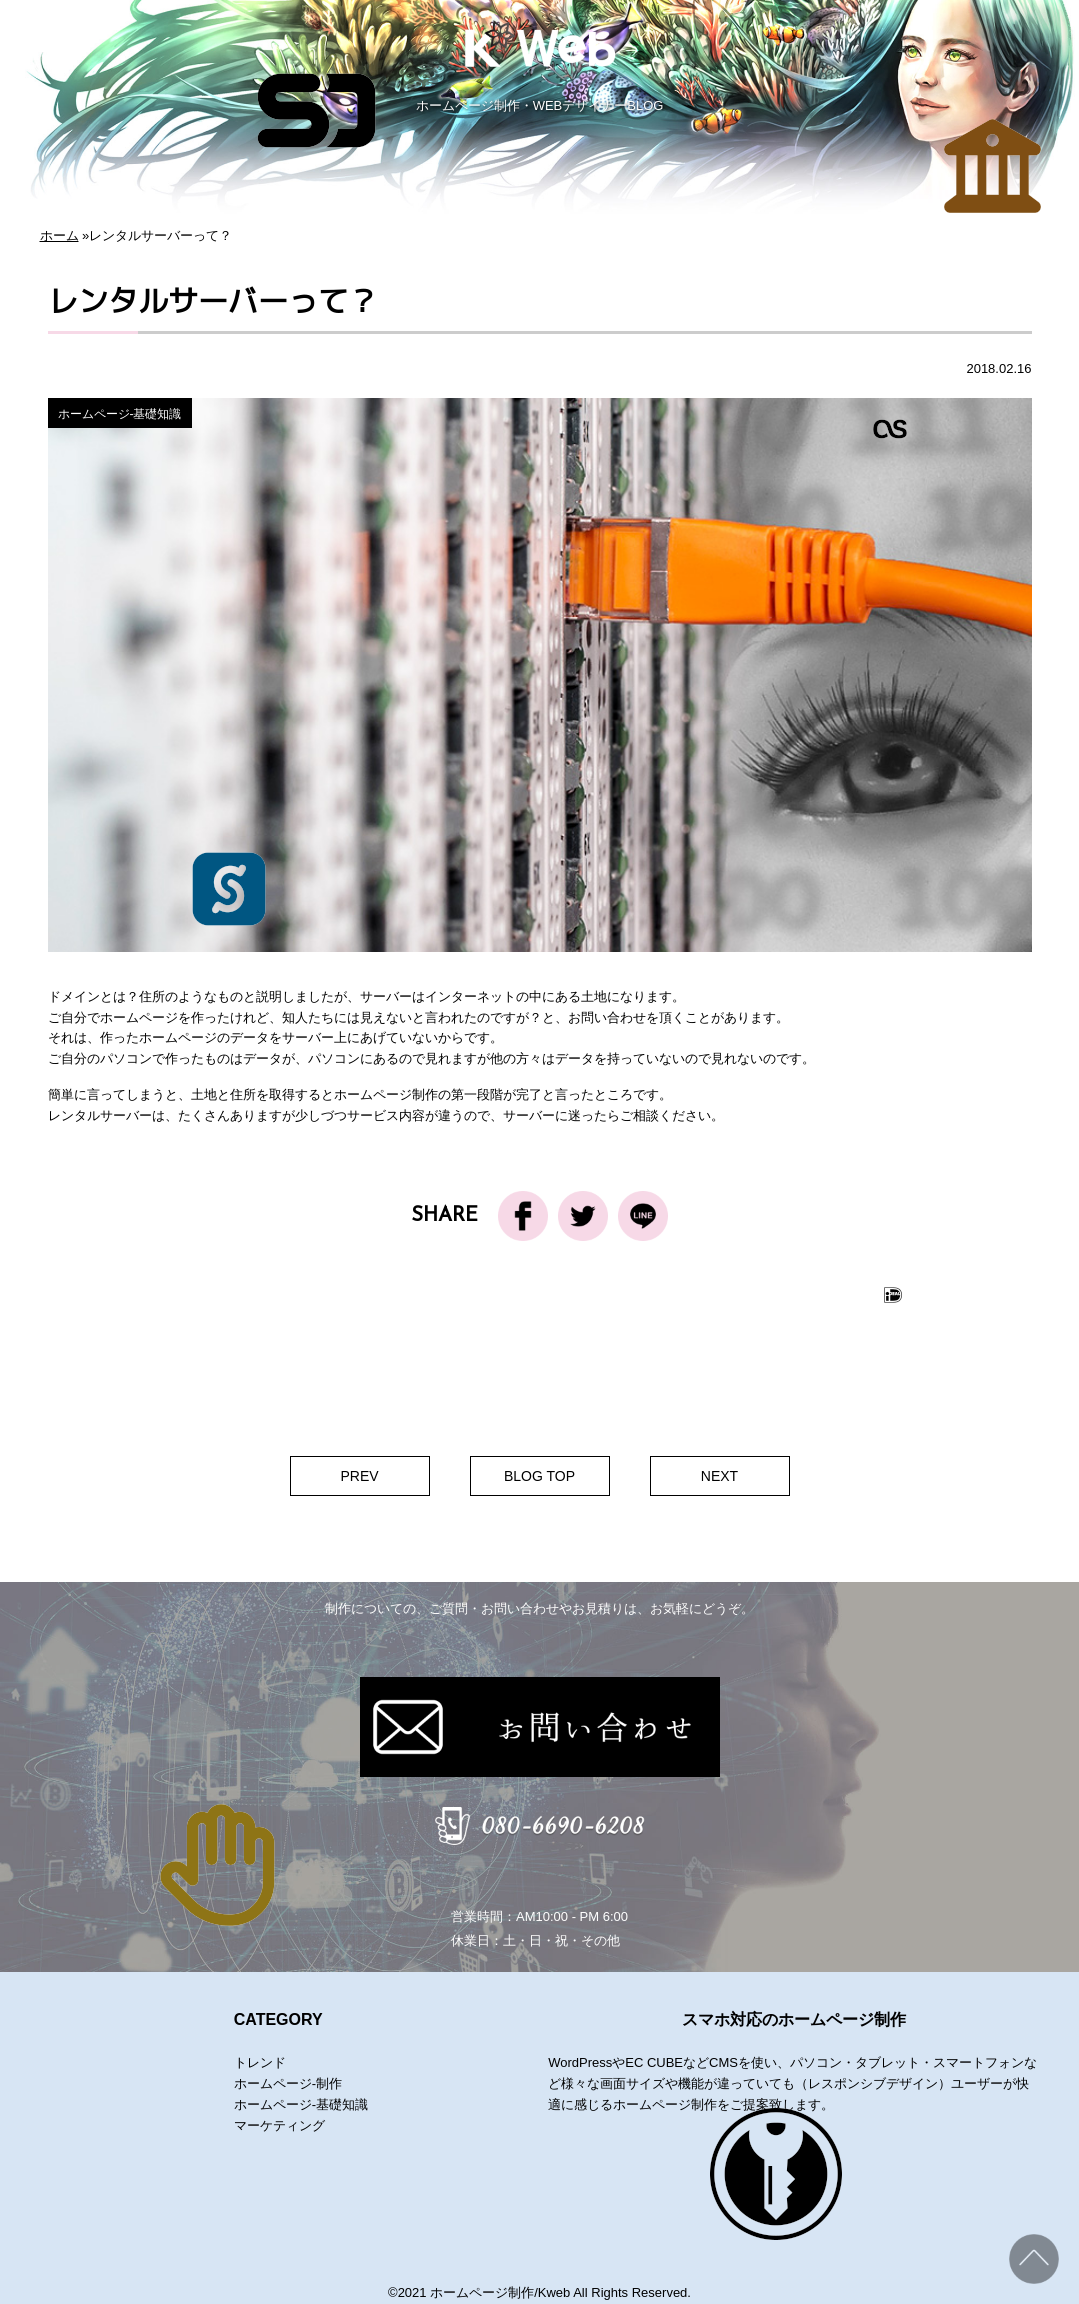 The image size is (1079, 2304). What do you see at coordinates (890, 429) in the screenshot?
I see `open Last.fm app` at bounding box center [890, 429].